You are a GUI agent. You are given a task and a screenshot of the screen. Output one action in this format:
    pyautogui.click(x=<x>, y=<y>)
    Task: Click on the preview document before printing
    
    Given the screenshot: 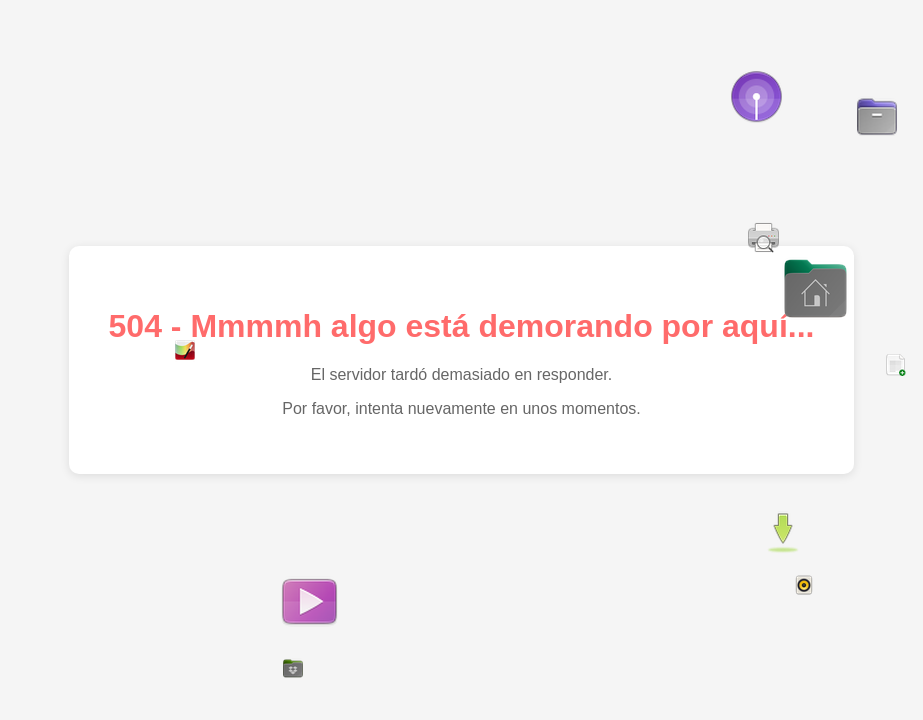 What is the action you would take?
    pyautogui.click(x=763, y=237)
    